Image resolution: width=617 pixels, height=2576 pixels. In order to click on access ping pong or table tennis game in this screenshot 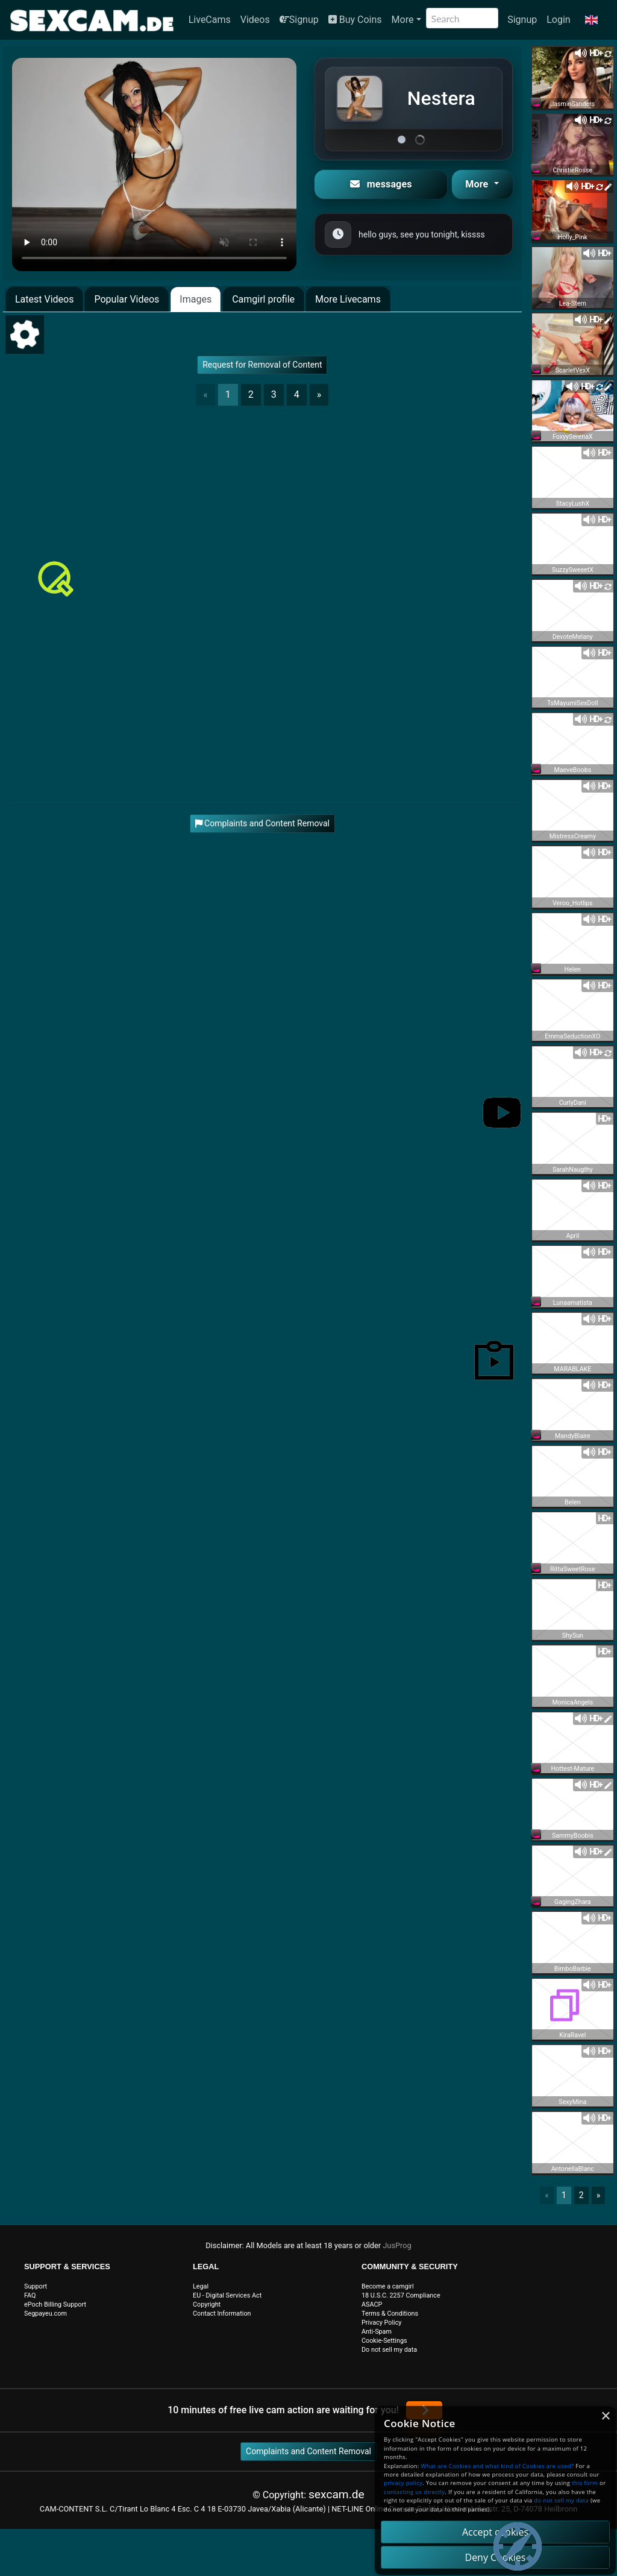, I will do `click(55, 578)`.